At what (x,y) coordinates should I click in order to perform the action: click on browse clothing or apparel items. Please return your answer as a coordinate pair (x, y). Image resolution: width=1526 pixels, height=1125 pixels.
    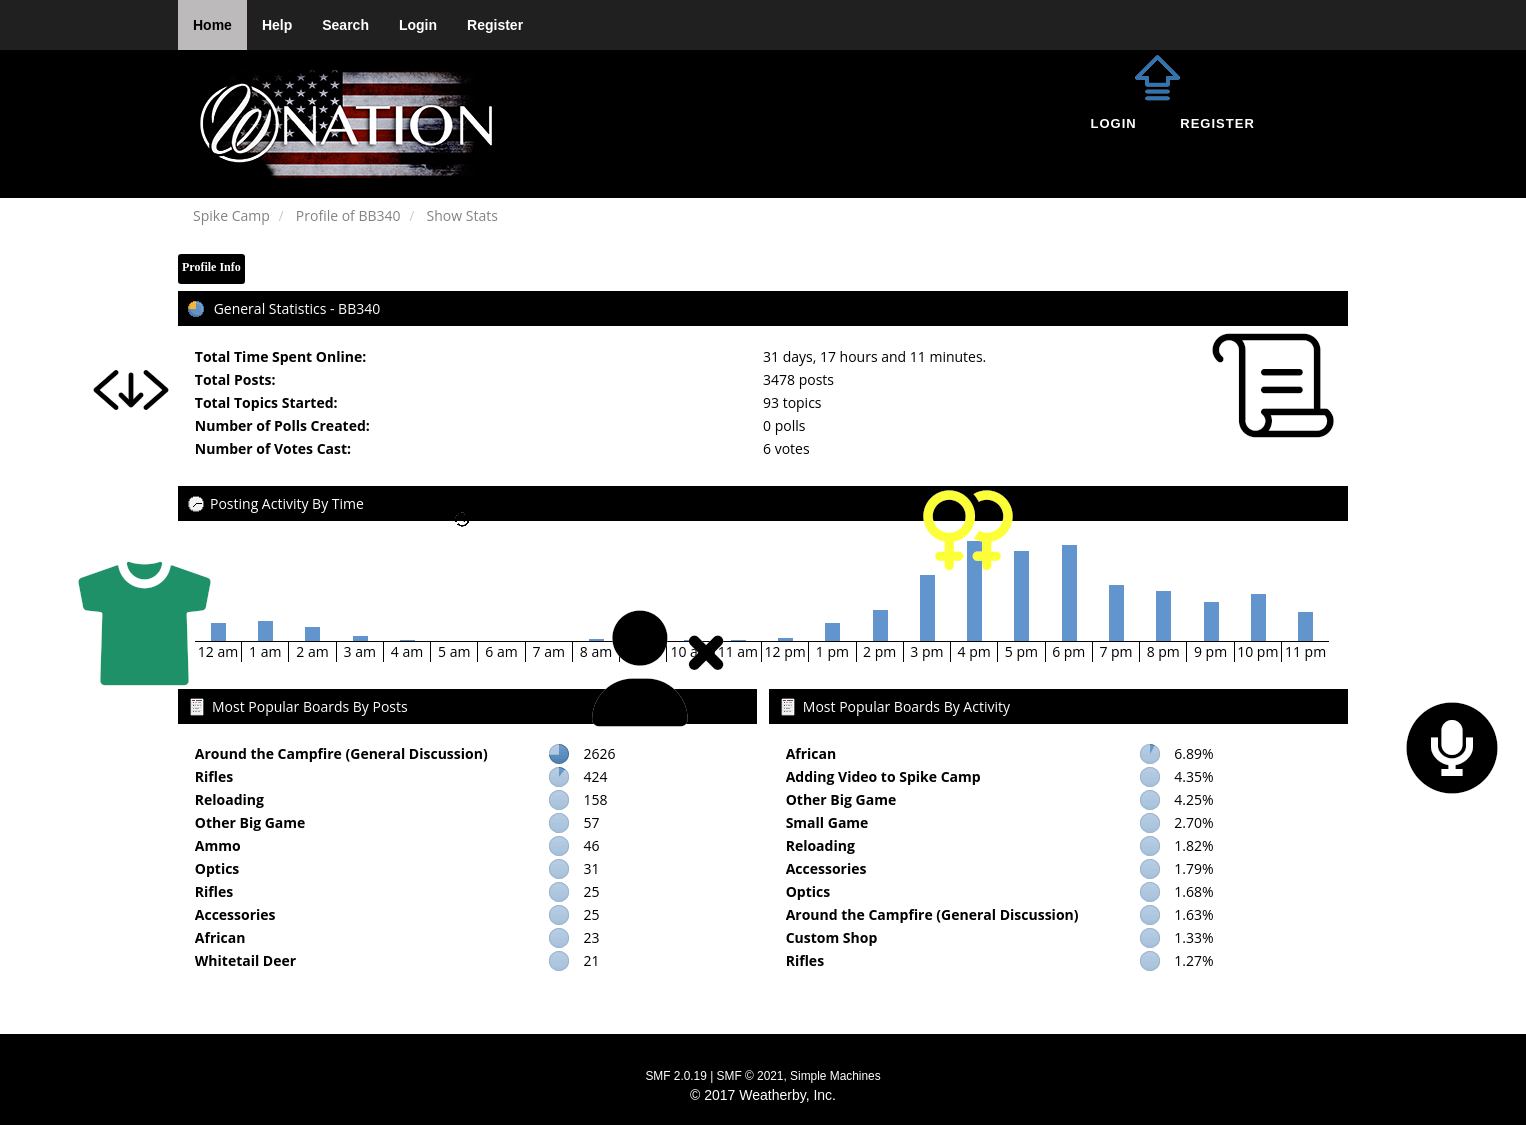
    Looking at the image, I should click on (144, 623).